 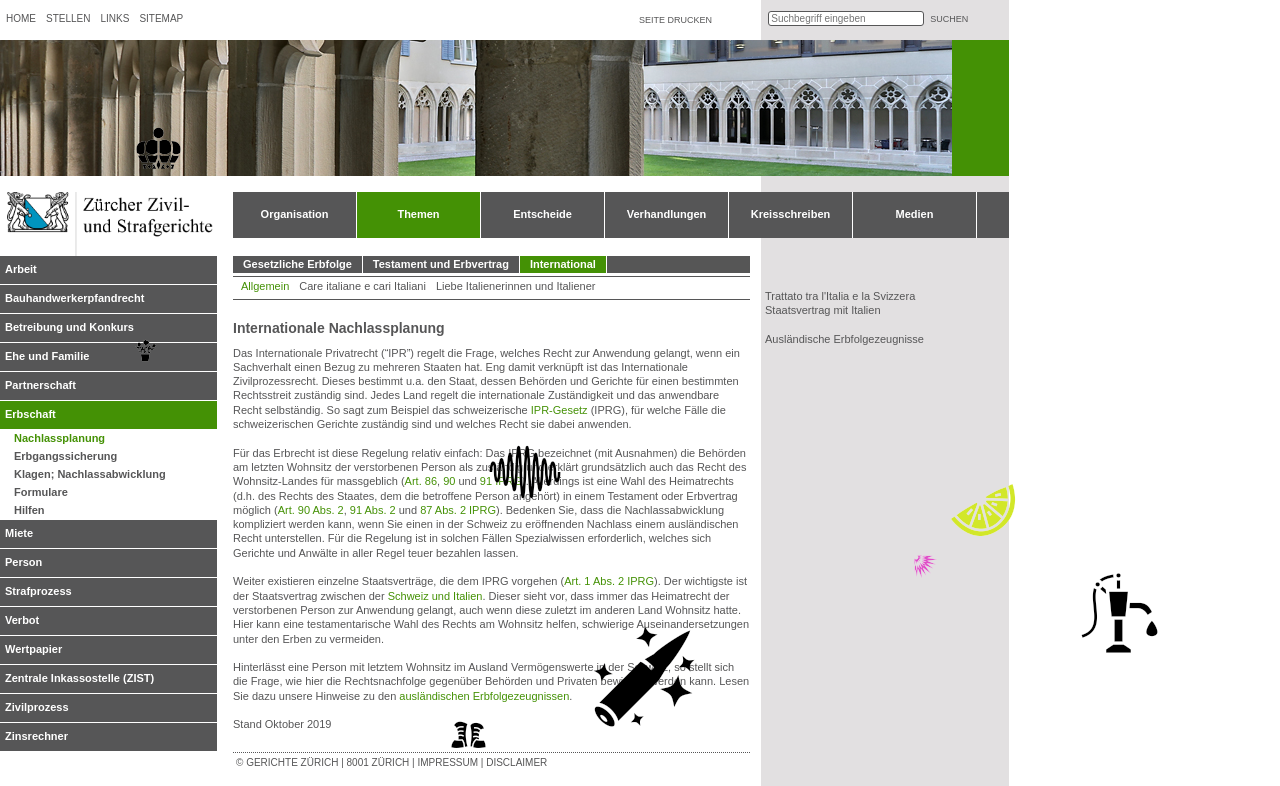 What do you see at coordinates (1118, 612) in the screenshot?
I see `manual water pump tool or equipment` at bounding box center [1118, 612].